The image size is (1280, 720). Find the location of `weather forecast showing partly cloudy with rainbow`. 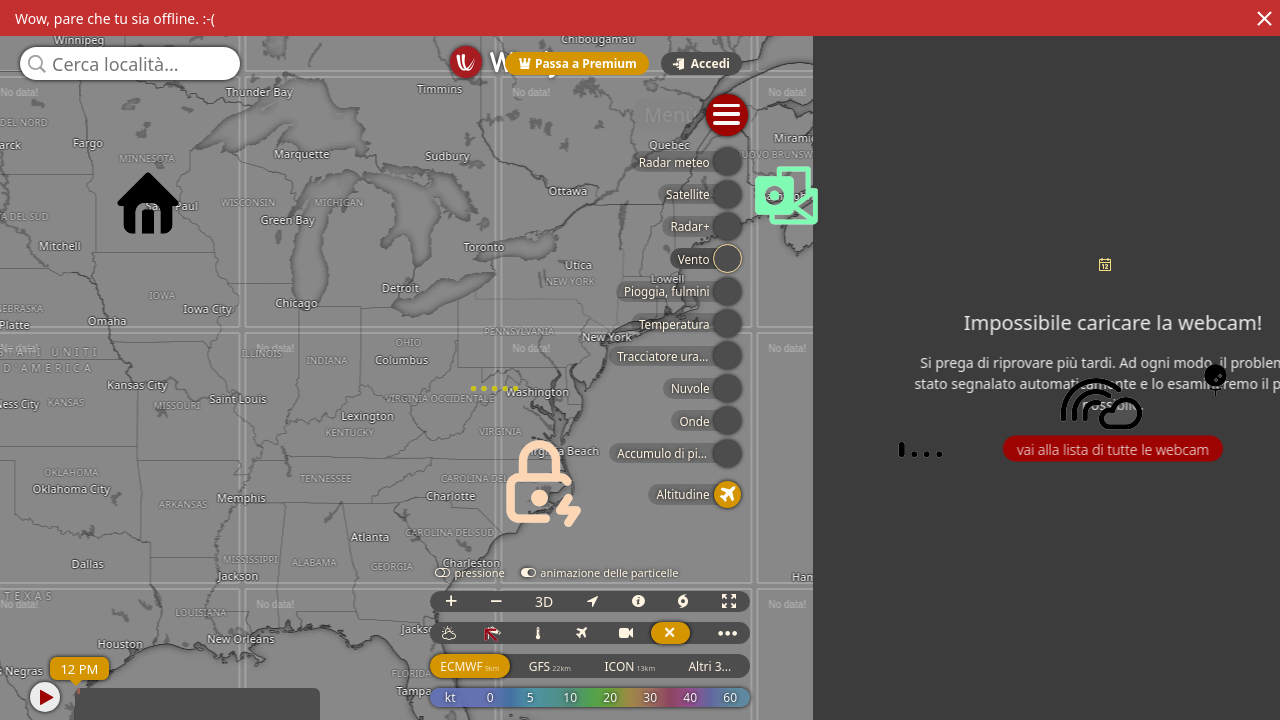

weather forecast showing partly cloudy with rainbow is located at coordinates (1101, 402).